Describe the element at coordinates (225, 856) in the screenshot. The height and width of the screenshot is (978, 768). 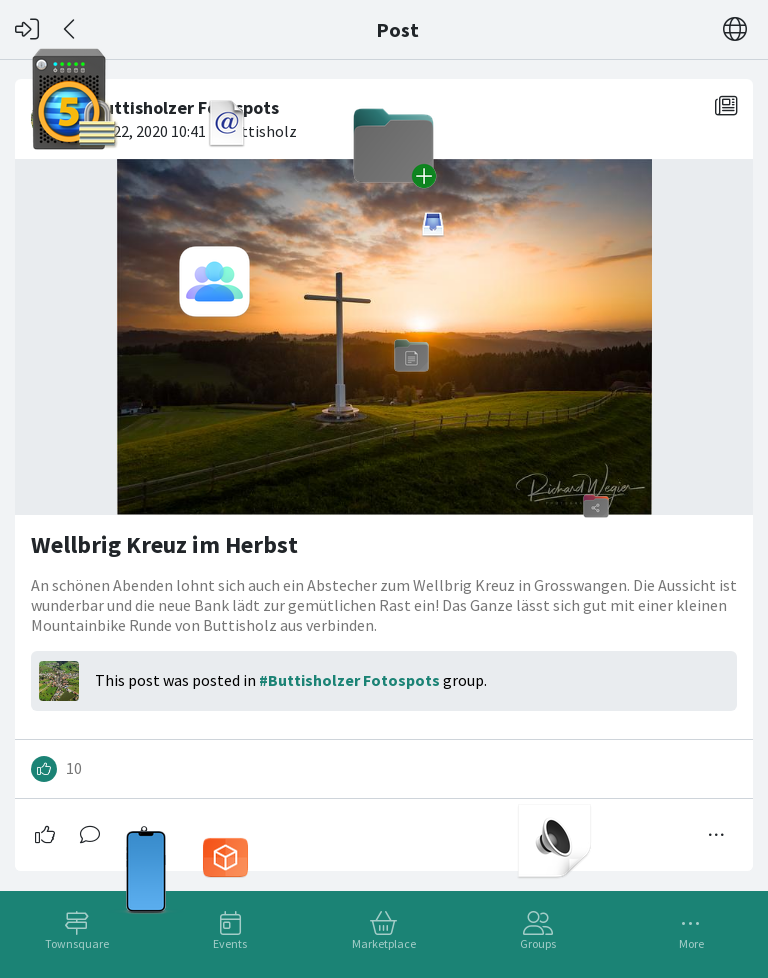
I see `open a Blender 3D project file` at that location.